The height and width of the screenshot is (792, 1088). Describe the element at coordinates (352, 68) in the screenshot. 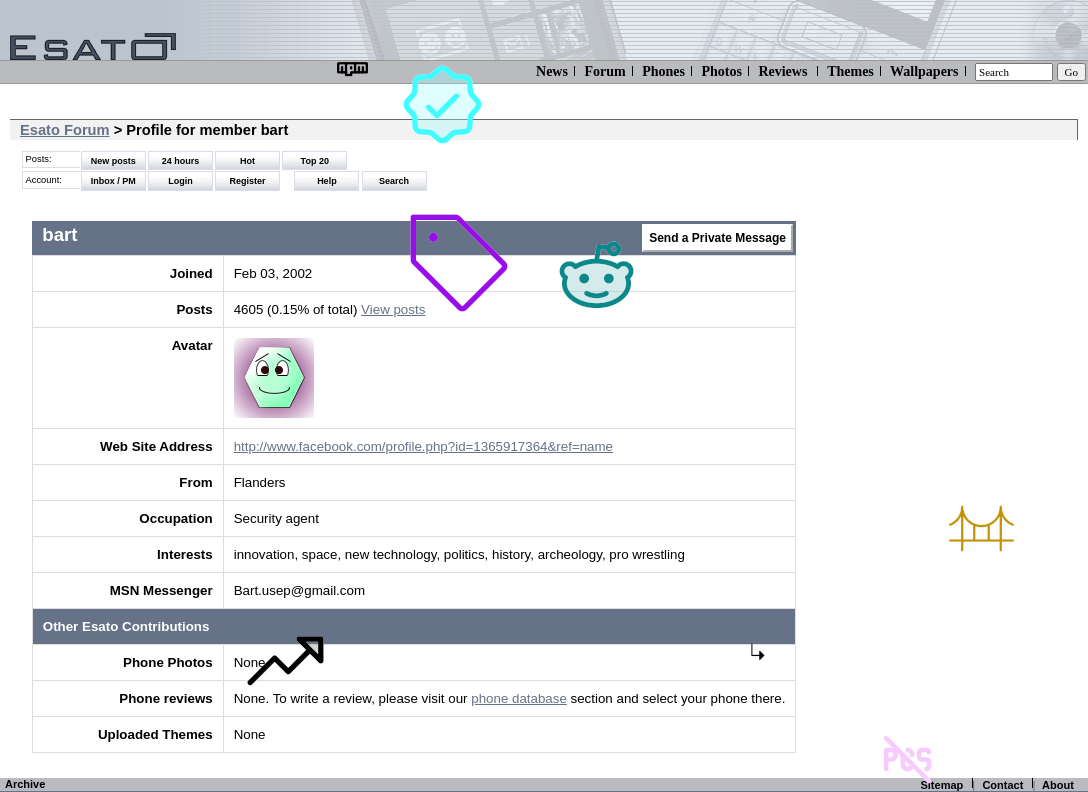

I see `npm package manager logo` at that location.